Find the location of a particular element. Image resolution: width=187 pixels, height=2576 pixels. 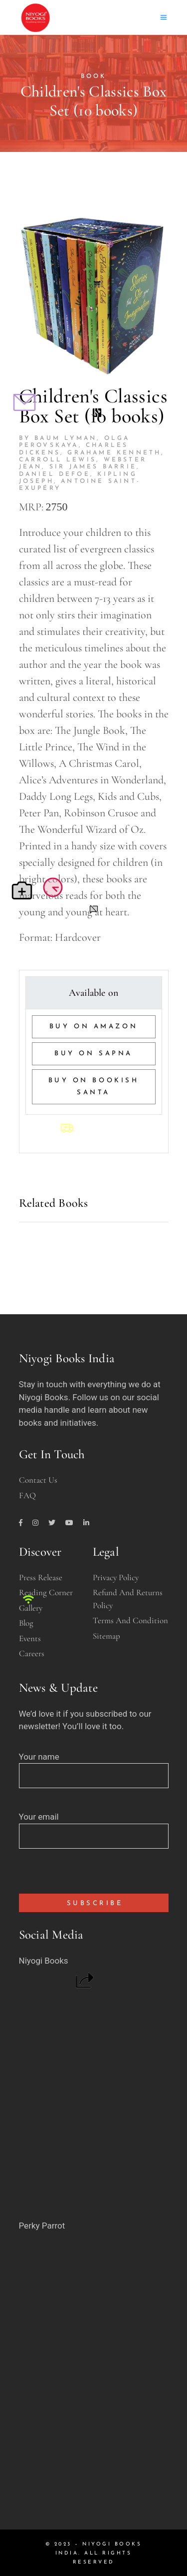

indicates Japanese culture or travel content is located at coordinates (97, 284).